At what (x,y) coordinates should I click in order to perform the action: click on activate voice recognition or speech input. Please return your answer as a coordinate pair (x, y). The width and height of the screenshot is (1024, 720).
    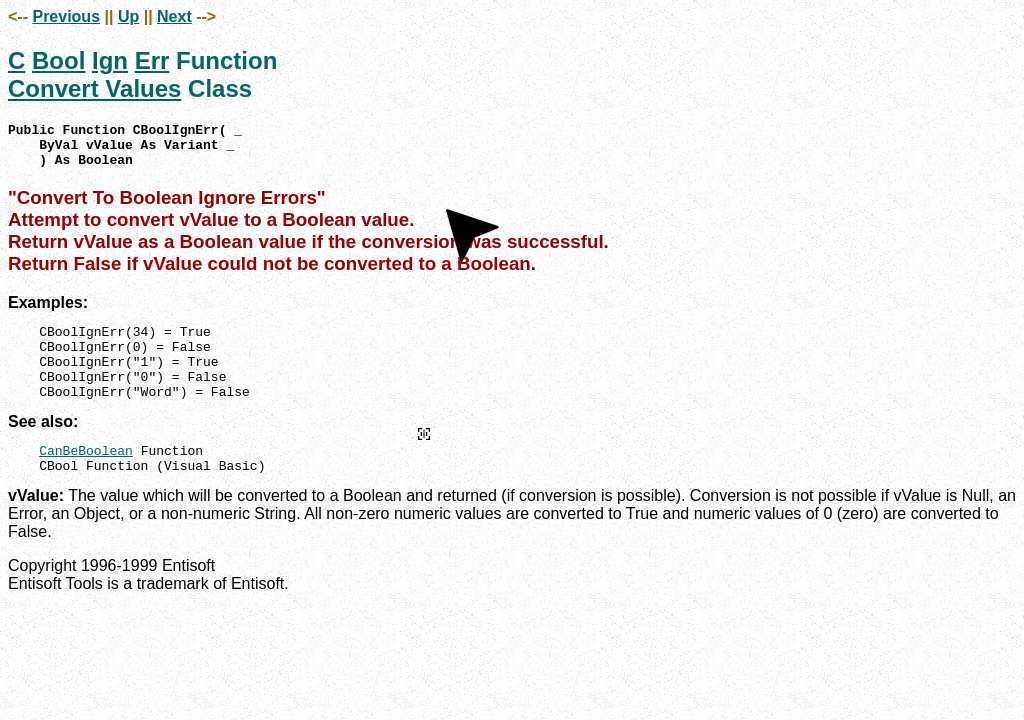
    Looking at the image, I should click on (424, 434).